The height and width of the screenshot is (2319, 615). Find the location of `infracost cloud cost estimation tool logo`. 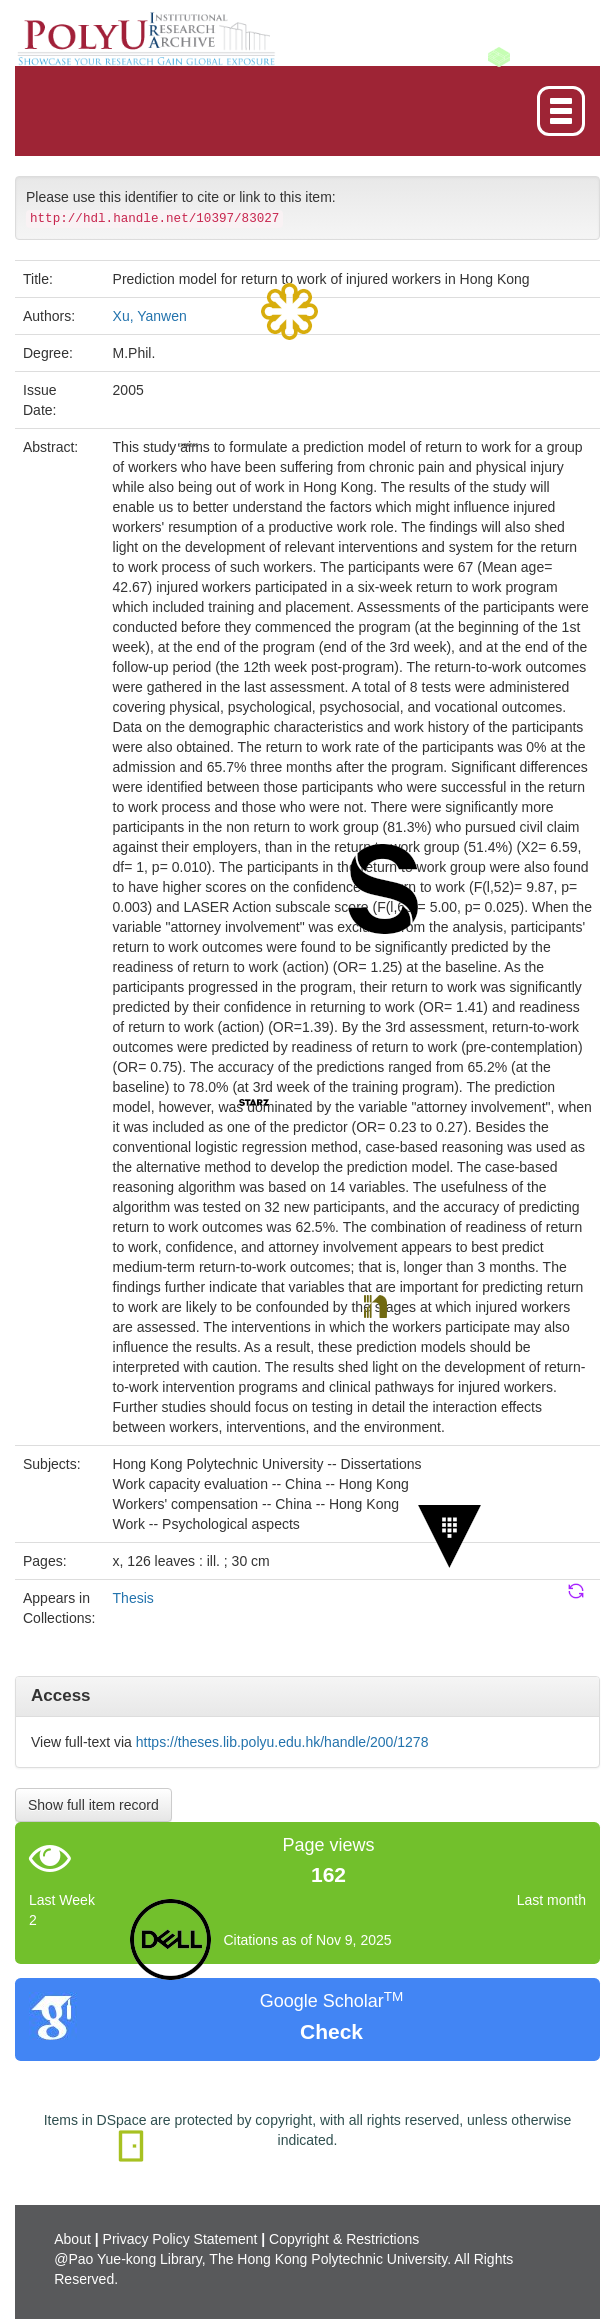

infracost cloud cost estimation tool logo is located at coordinates (375, 1306).